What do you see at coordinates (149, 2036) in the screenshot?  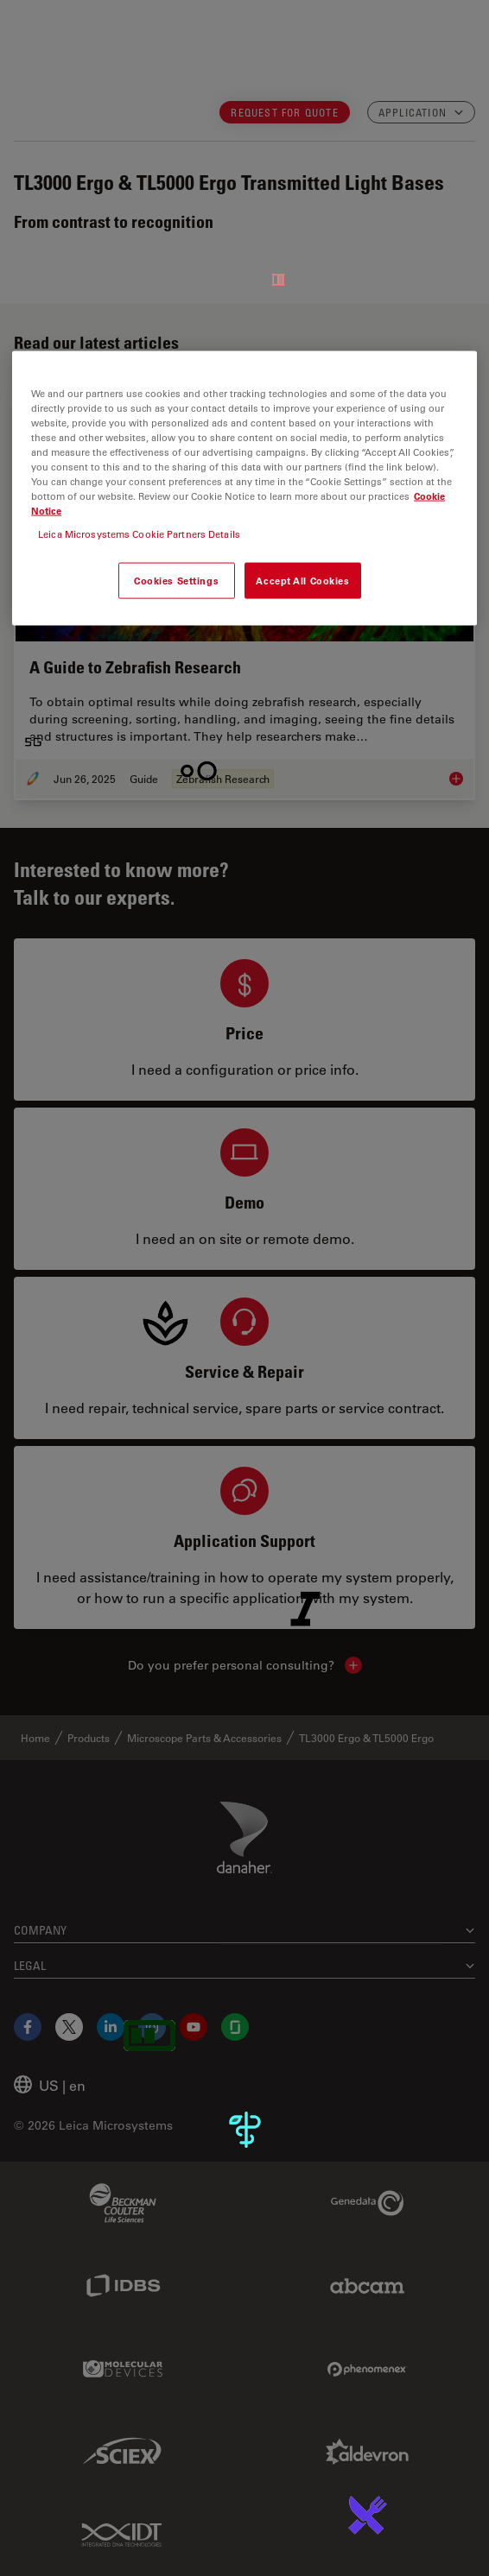 I see `indicates battery at 50% charge` at bounding box center [149, 2036].